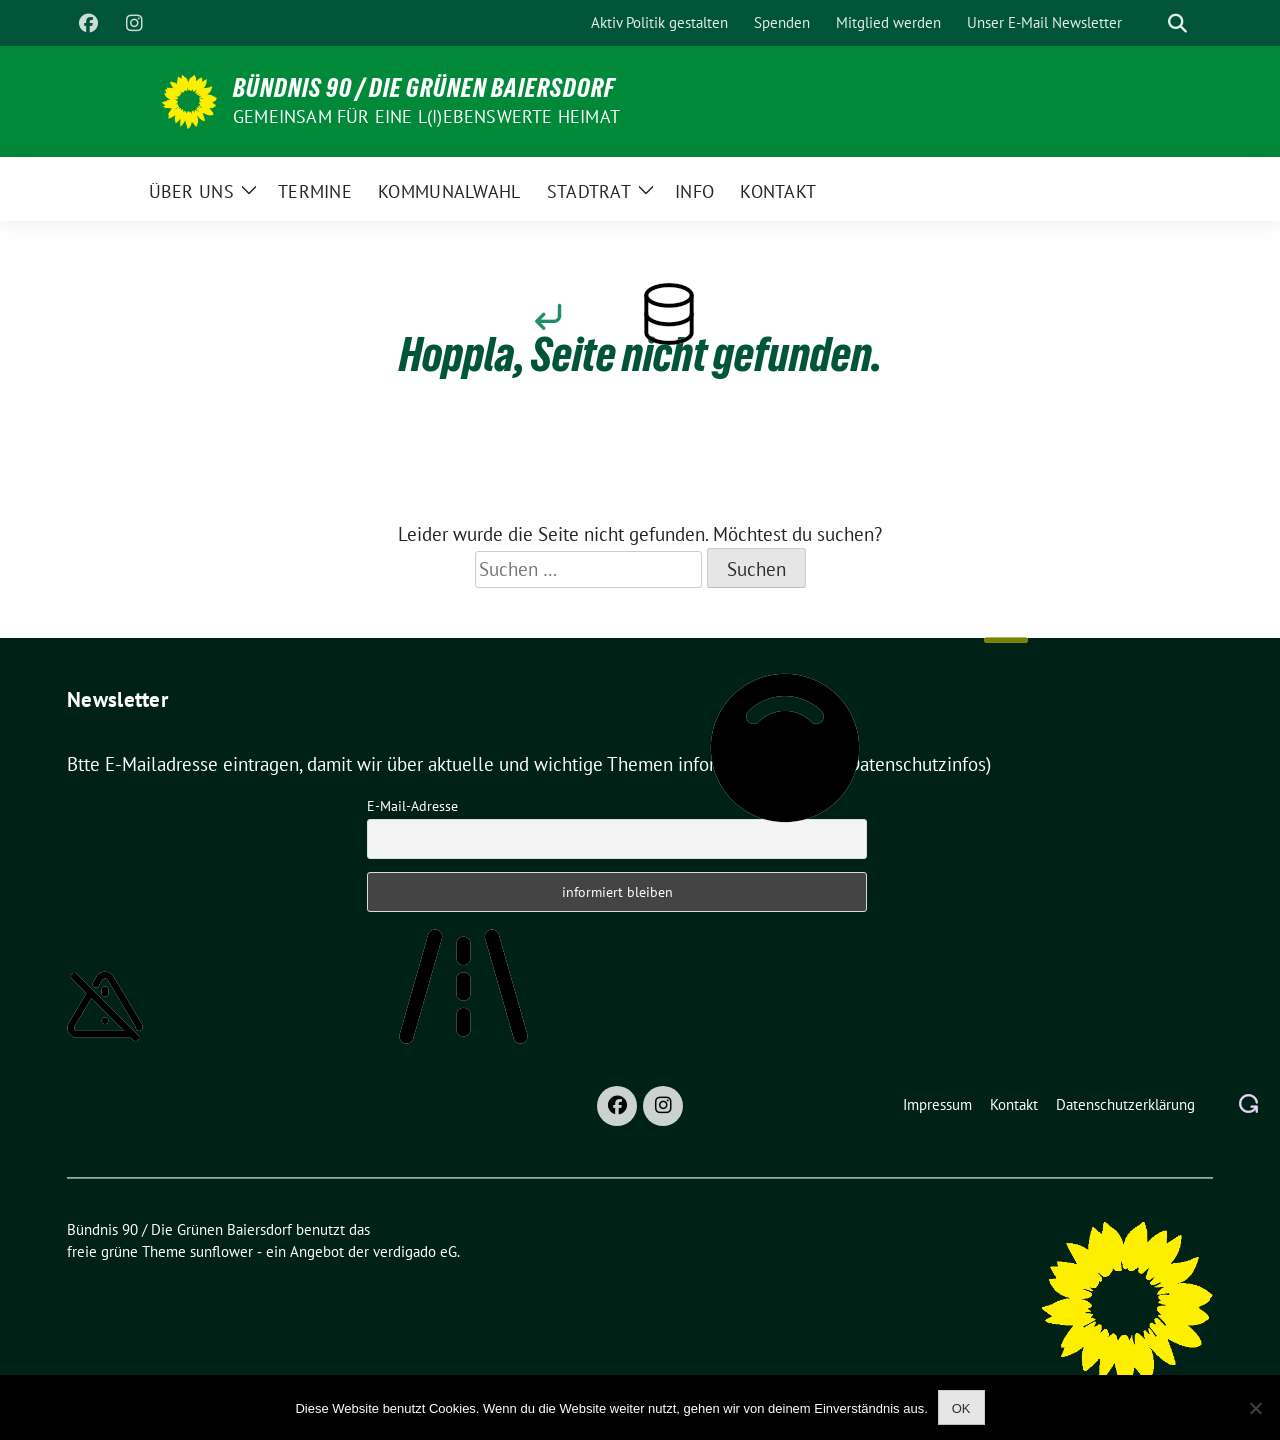 The height and width of the screenshot is (1440, 1280). What do you see at coordinates (549, 316) in the screenshot?
I see `return or enter key action` at bounding box center [549, 316].